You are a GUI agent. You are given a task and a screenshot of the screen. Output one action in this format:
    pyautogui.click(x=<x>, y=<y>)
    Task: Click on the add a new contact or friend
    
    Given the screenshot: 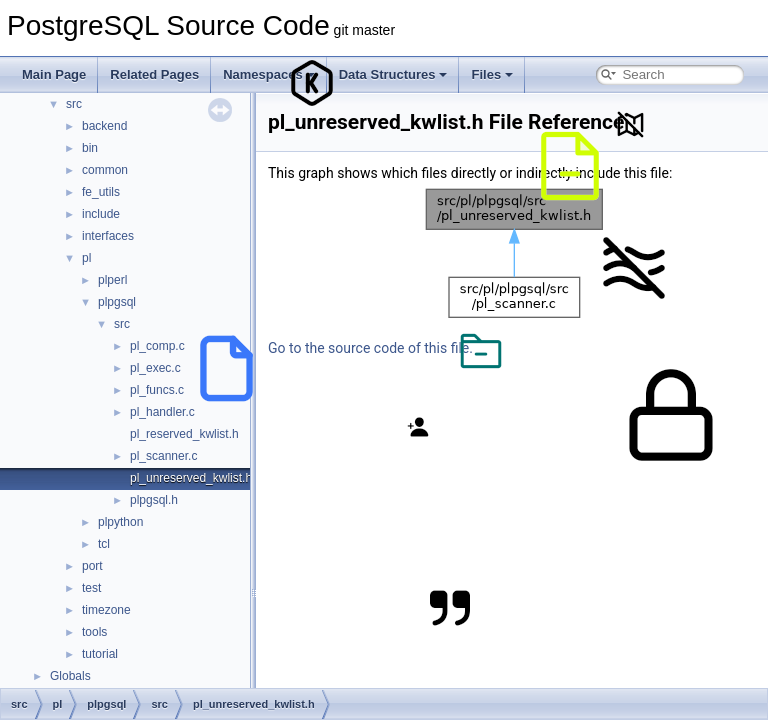 What is the action you would take?
    pyautogui.click(x=418, y=427)
    